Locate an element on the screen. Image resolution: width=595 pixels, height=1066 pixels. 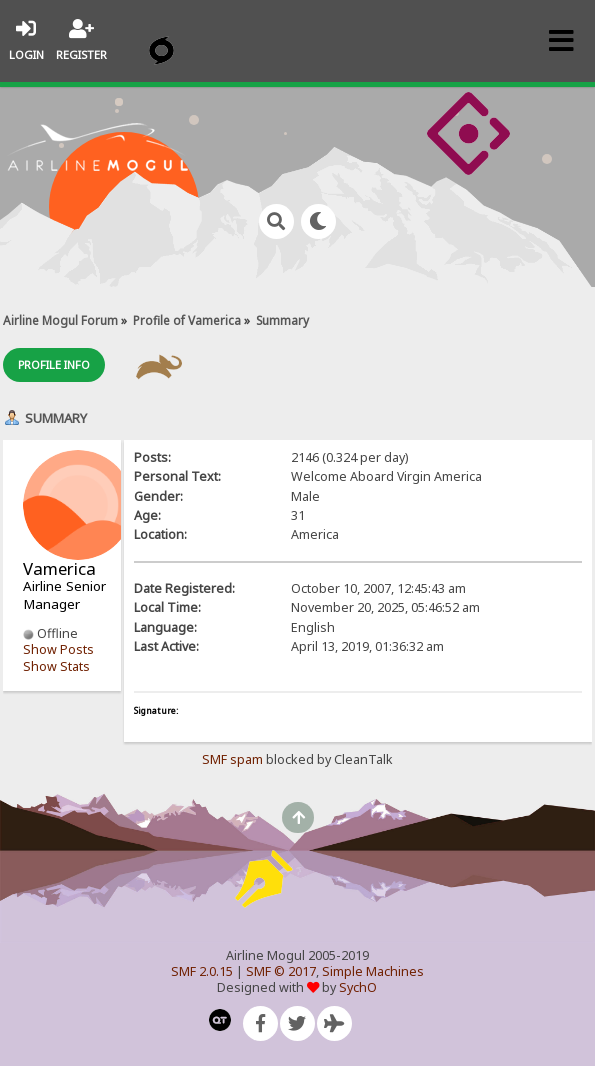
quicktype app or service logo is located at coordinates (220, 1020).